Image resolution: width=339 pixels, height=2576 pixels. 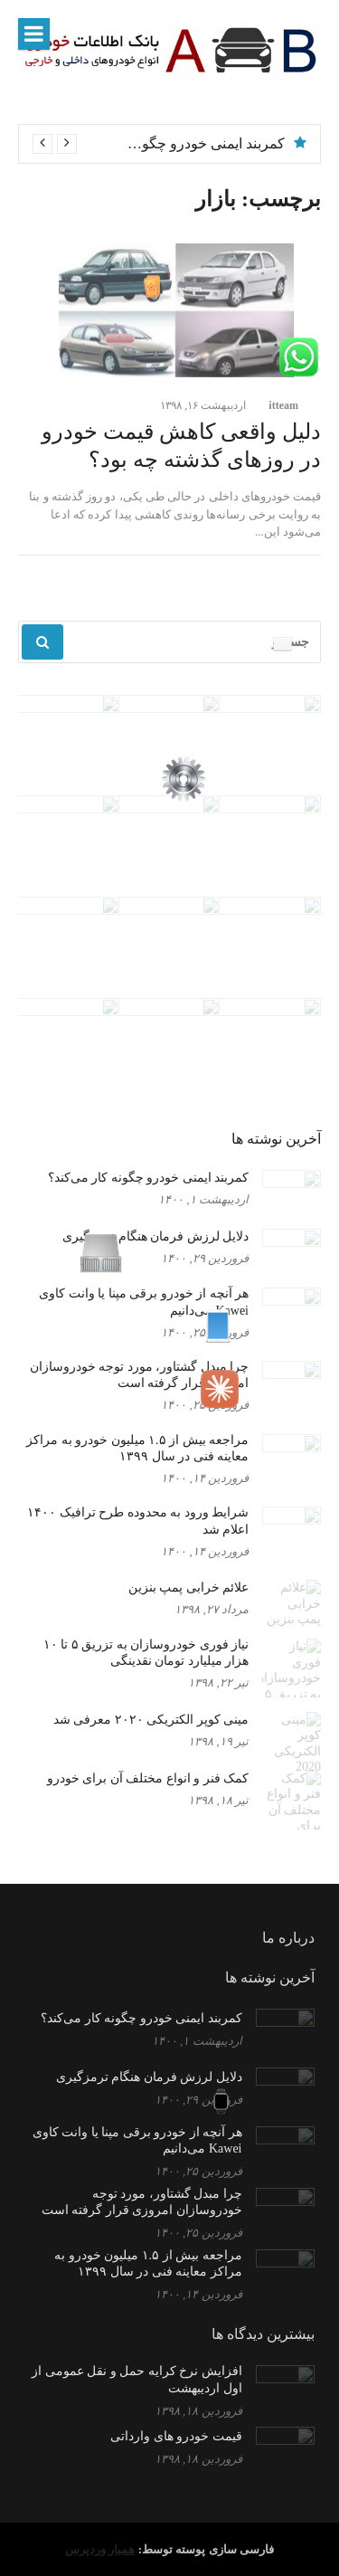 I want to click on connect to a bluetooth speaker, so click(x=119, y=338).